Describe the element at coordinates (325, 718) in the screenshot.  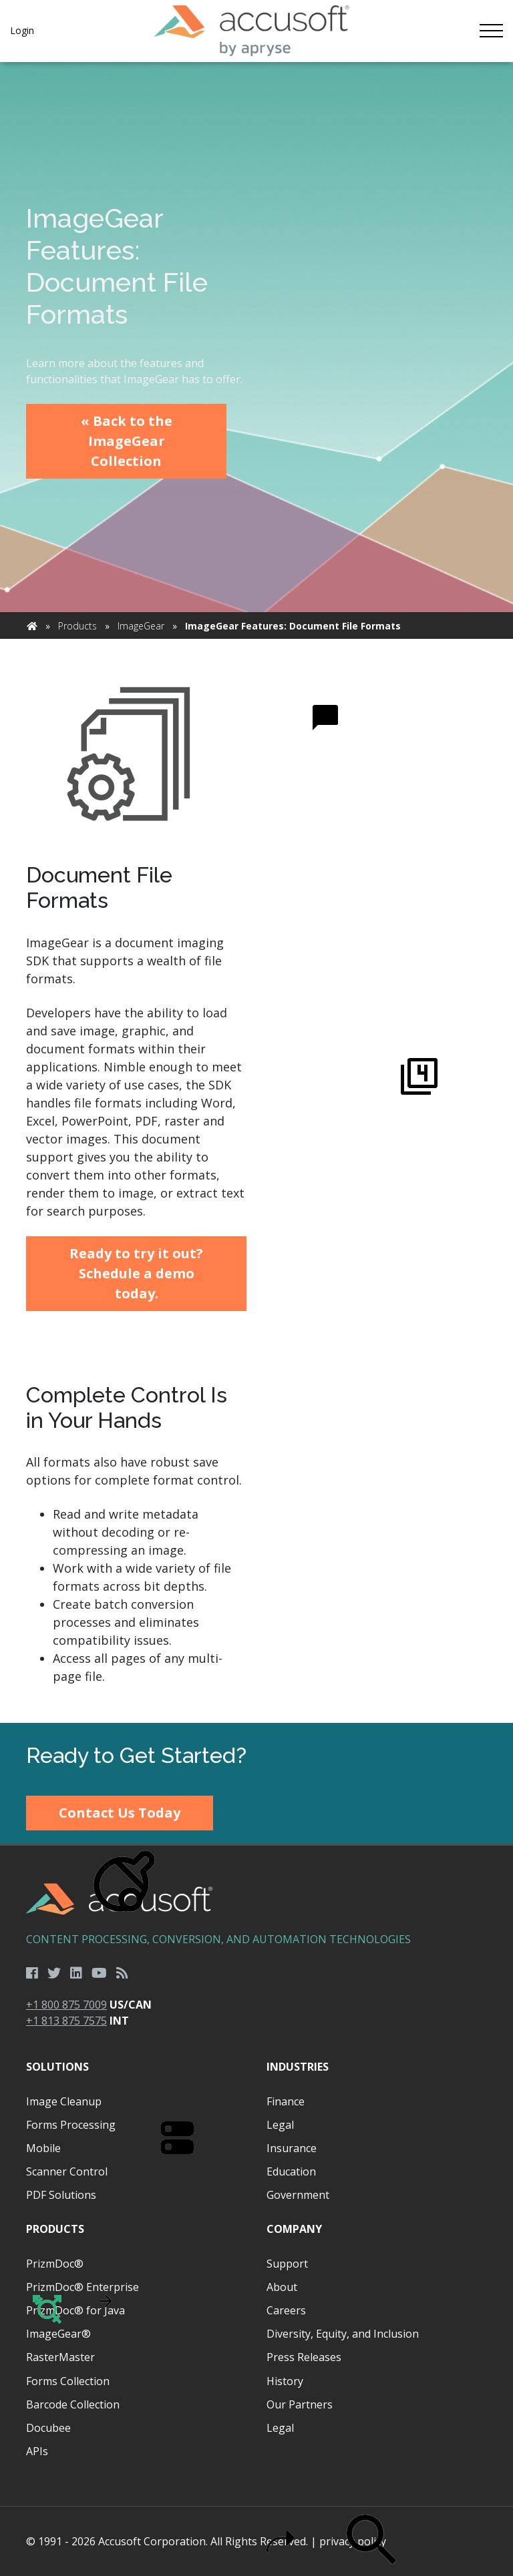
I see `open chat or messaging` at that location.